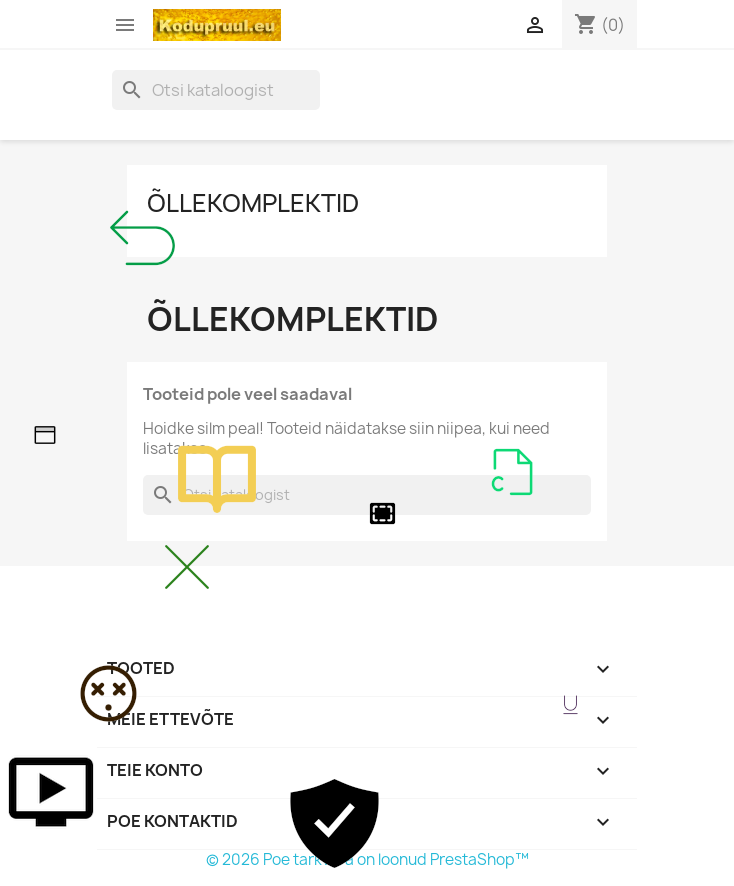 The image size is (734, 886). What do you see at coordinates (382, 513) in the screenshot?
I see `select or define a rectangular area` at bounding box center [382, 513].